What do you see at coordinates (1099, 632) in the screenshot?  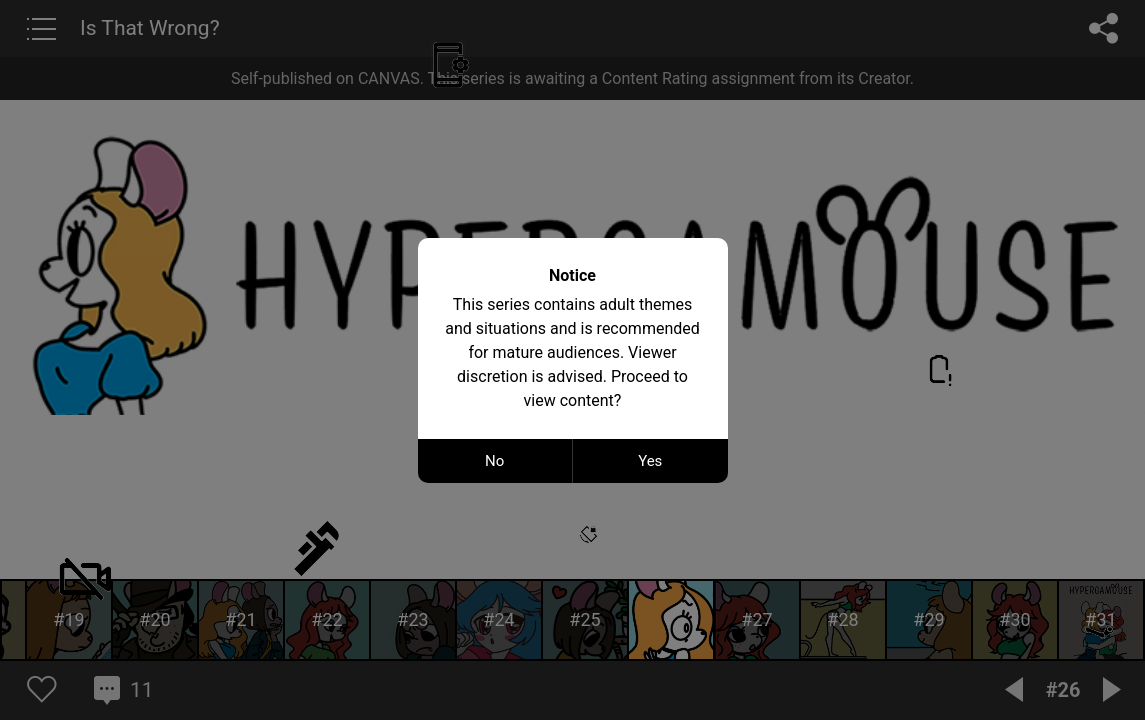 I see `open Steam gaming platform` at bounding box center [1099, 632].